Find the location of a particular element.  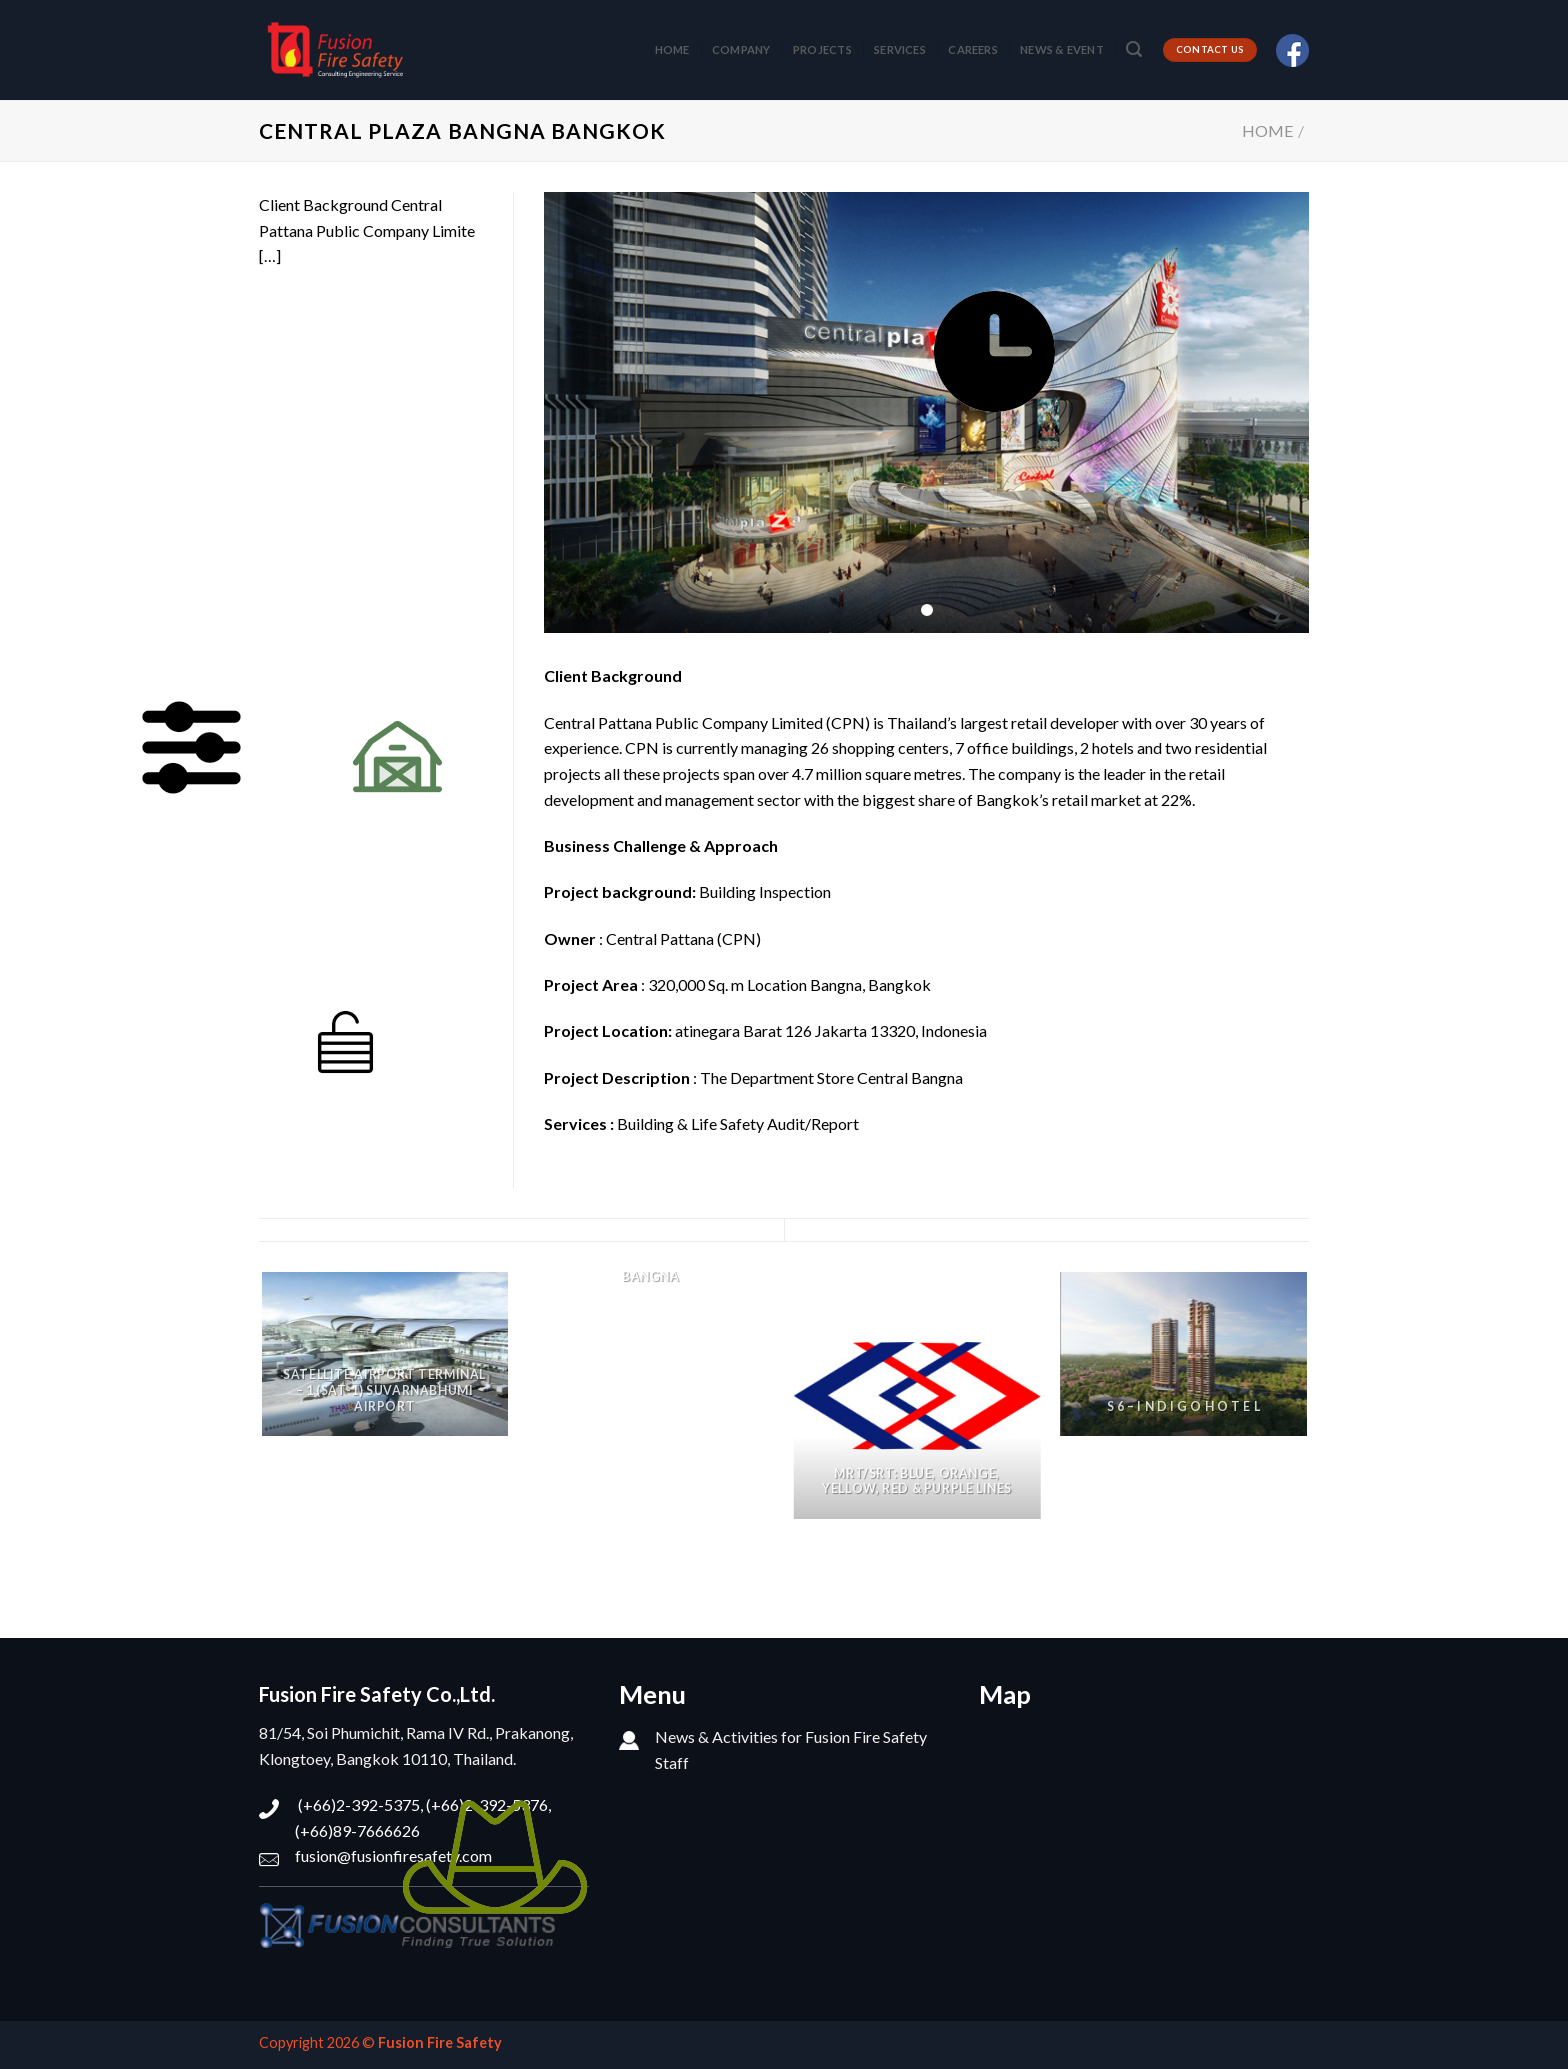

view current time is located at coordinates (994, 351).